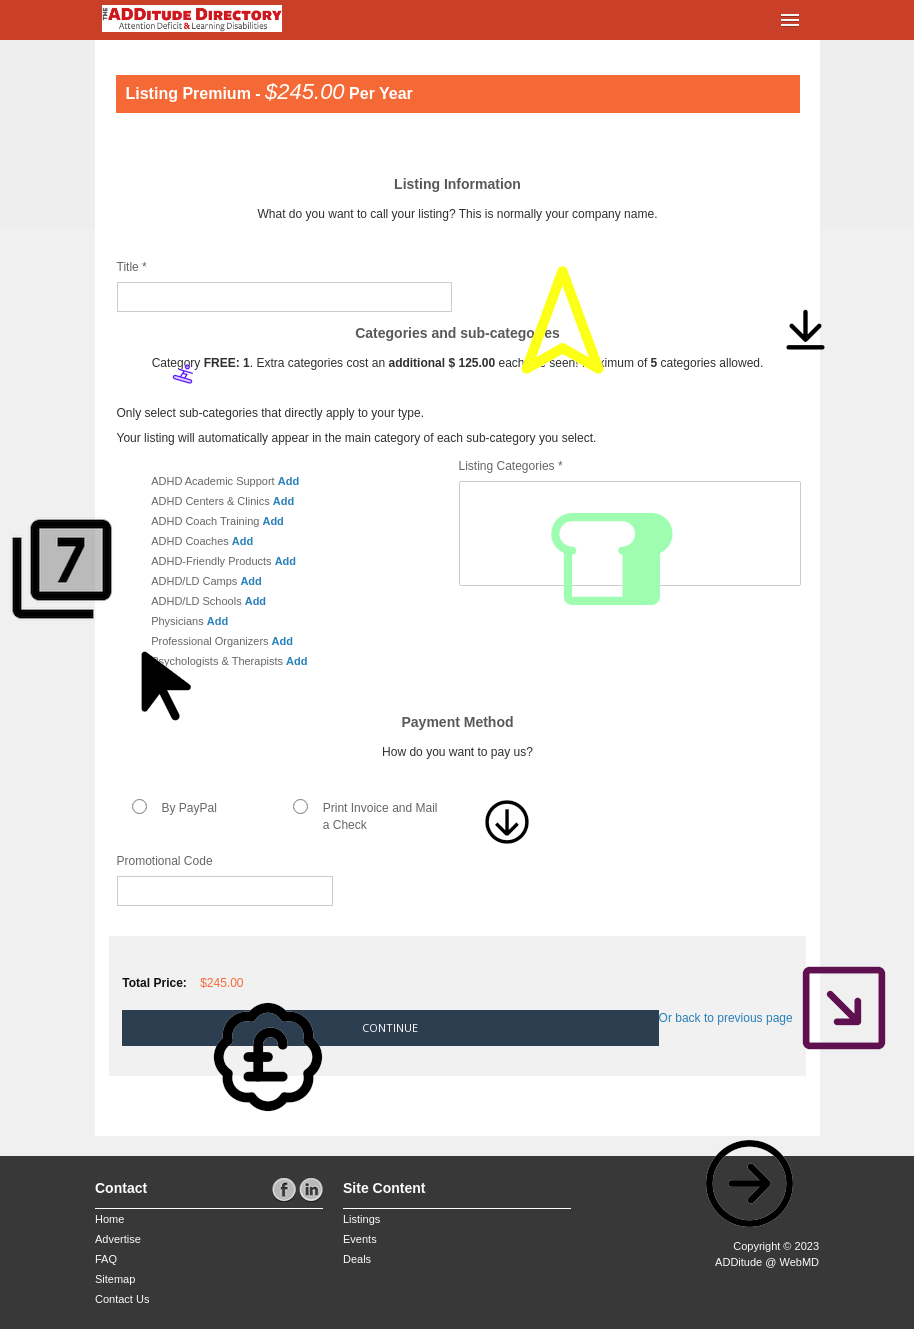 The width and height of the screenshot is (914, 1329). Describe the element at coordinates (614, 559) in the screenshot. I see `browse bakery or bread products` at that location.